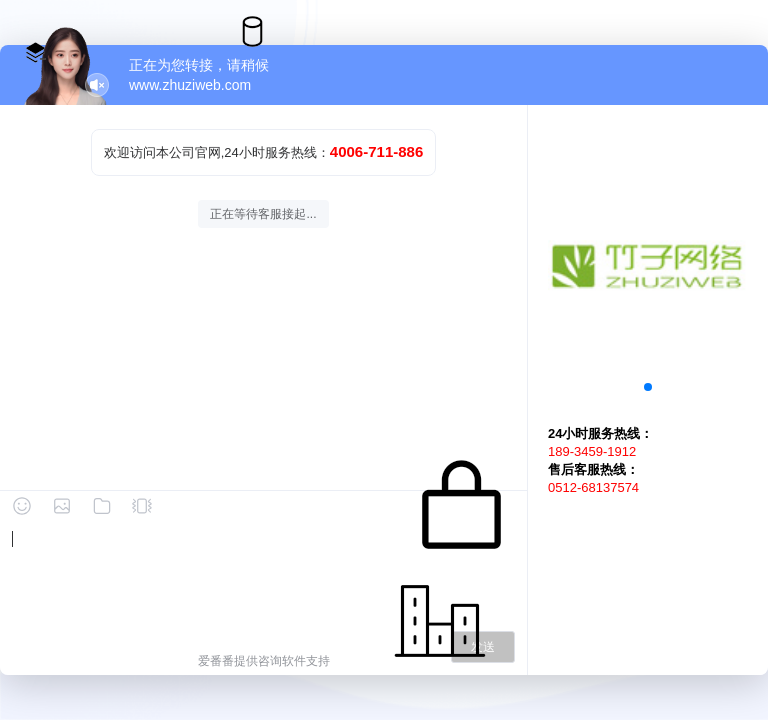 This screenshot has width=768, height=720. Describe the element at coordinates (252, 31) in the screenshot. I see `represents a database or data storage` at that location.